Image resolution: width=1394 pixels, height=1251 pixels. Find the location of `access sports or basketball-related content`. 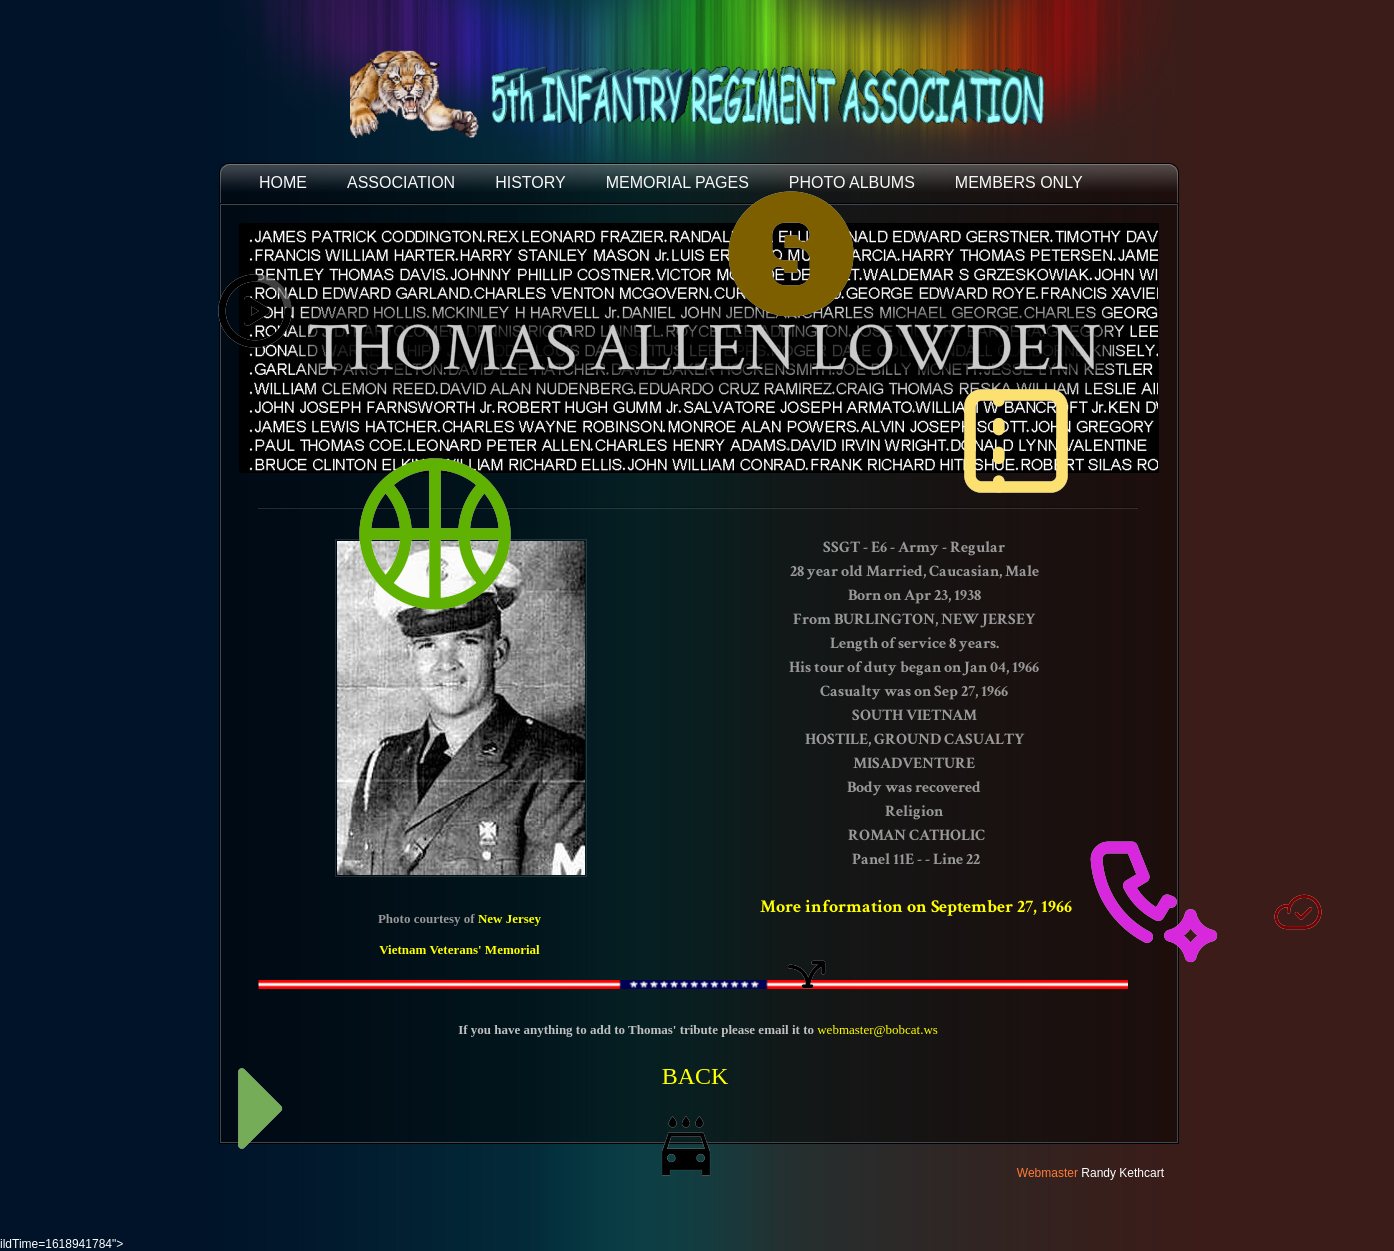

access sports or basketball-related content is located at coordinates (435, 534).